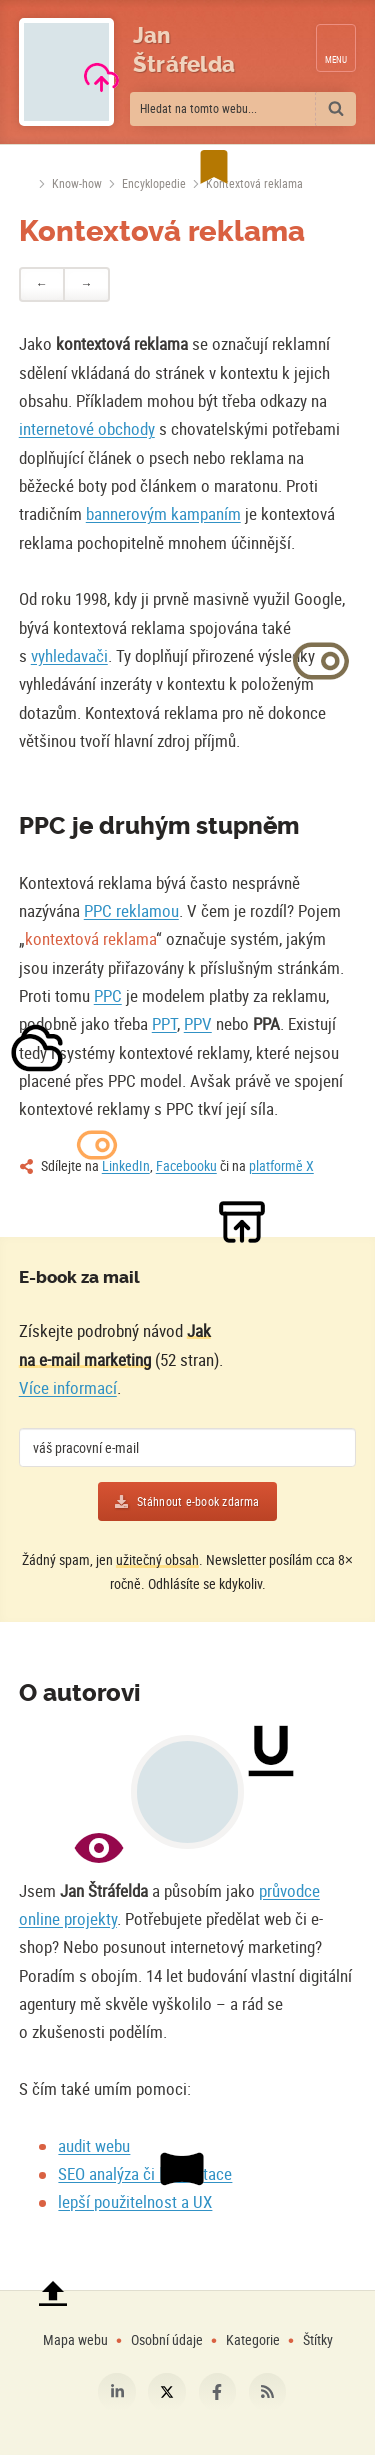  What do you see at coordinates (97, 1145) in the screenshot?
I see `toggle switch in the on/enabled position` at bounding box center [97, 1145].